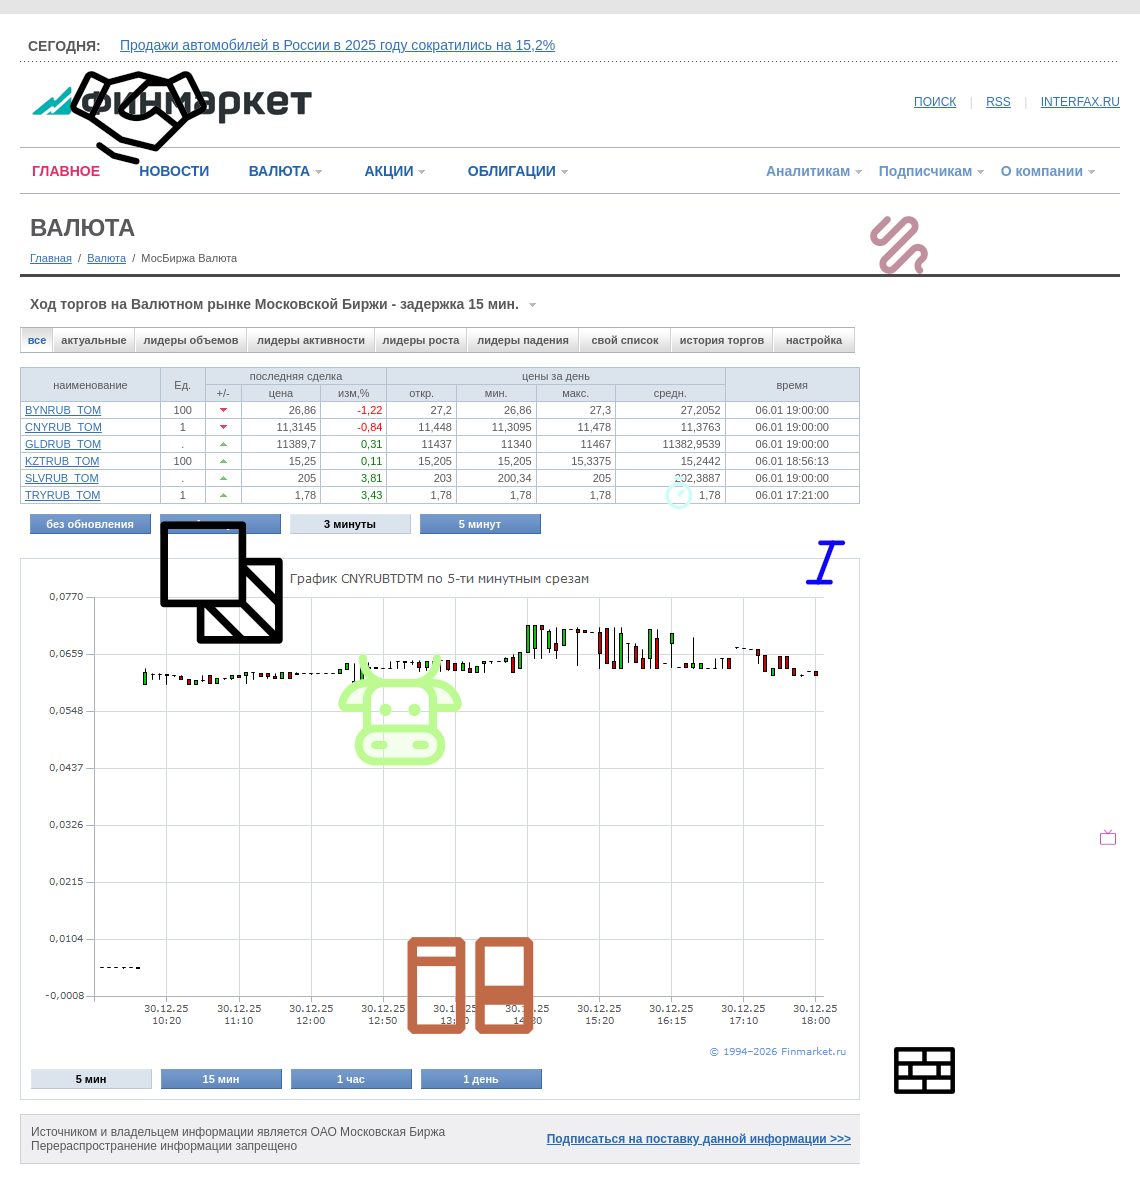  I want to click on access freehand drawing or sketching tool, so click(899, 245).